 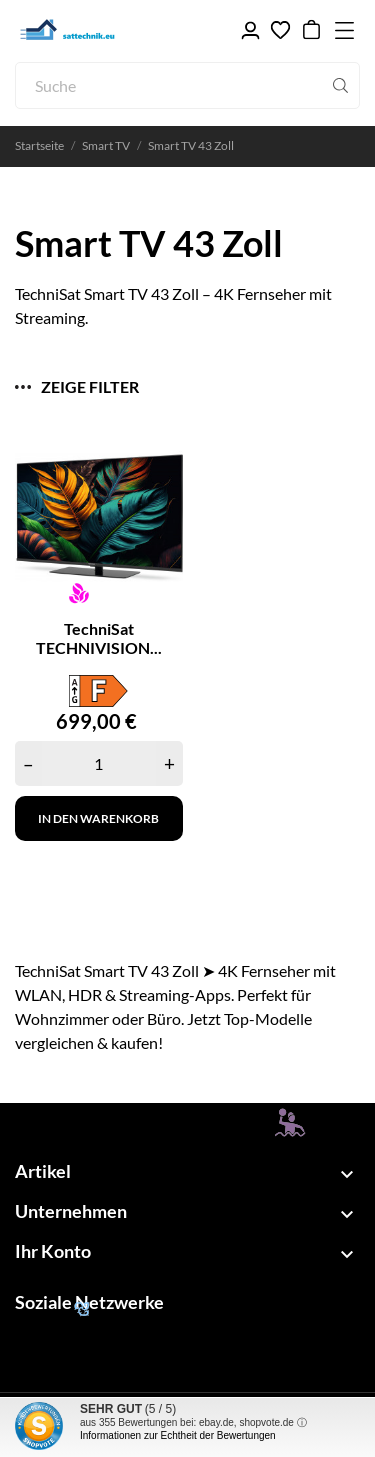 I want to click on coffee or café-related feature, so click(x=79, y=593).